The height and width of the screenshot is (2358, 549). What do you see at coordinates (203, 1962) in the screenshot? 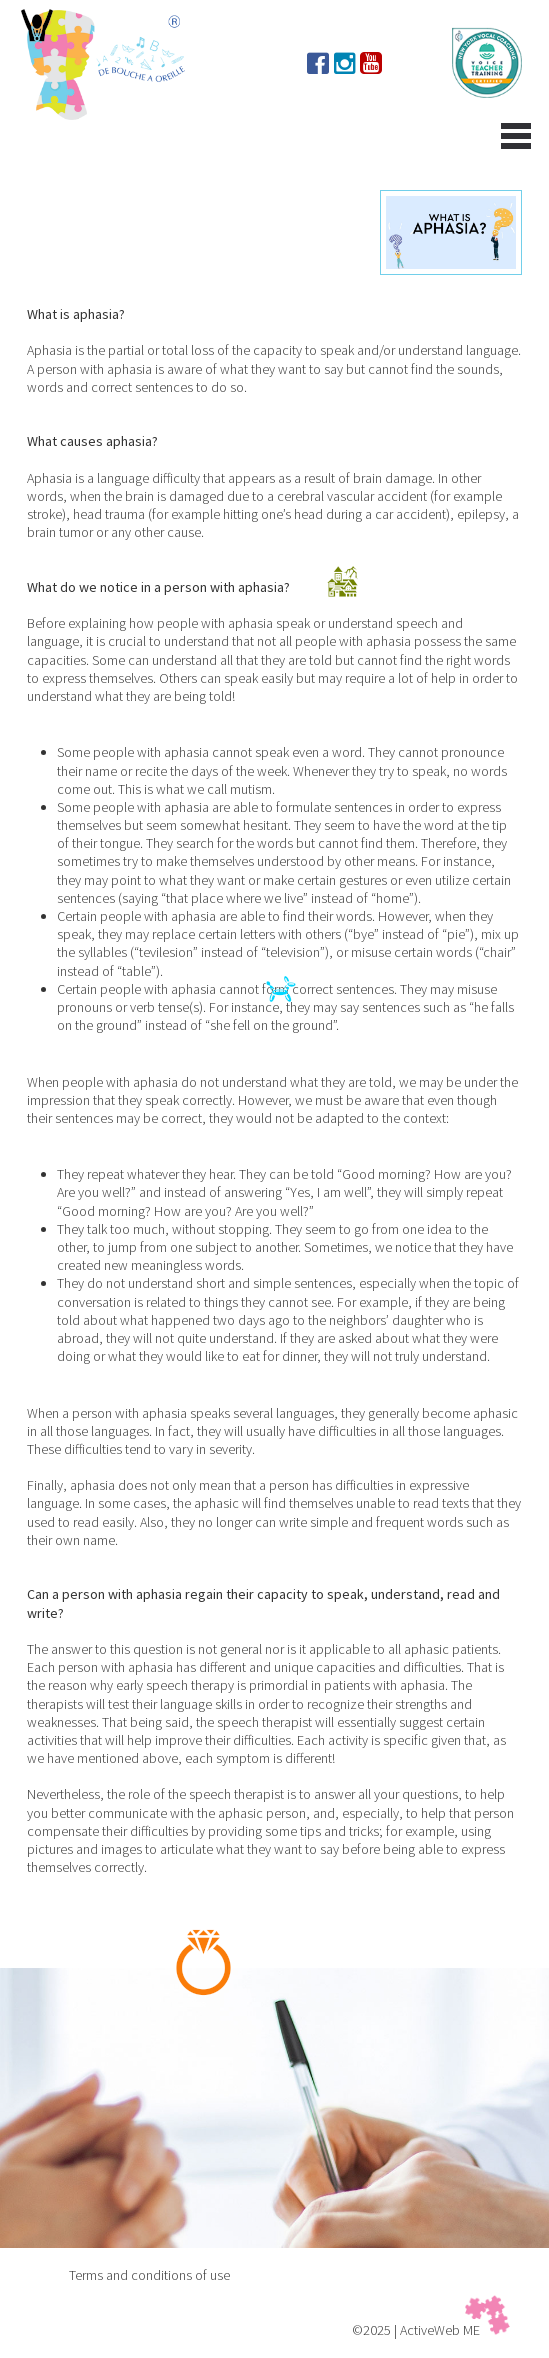
I see `indicates premium or luxury item status` at bounding box center [203, 1962].